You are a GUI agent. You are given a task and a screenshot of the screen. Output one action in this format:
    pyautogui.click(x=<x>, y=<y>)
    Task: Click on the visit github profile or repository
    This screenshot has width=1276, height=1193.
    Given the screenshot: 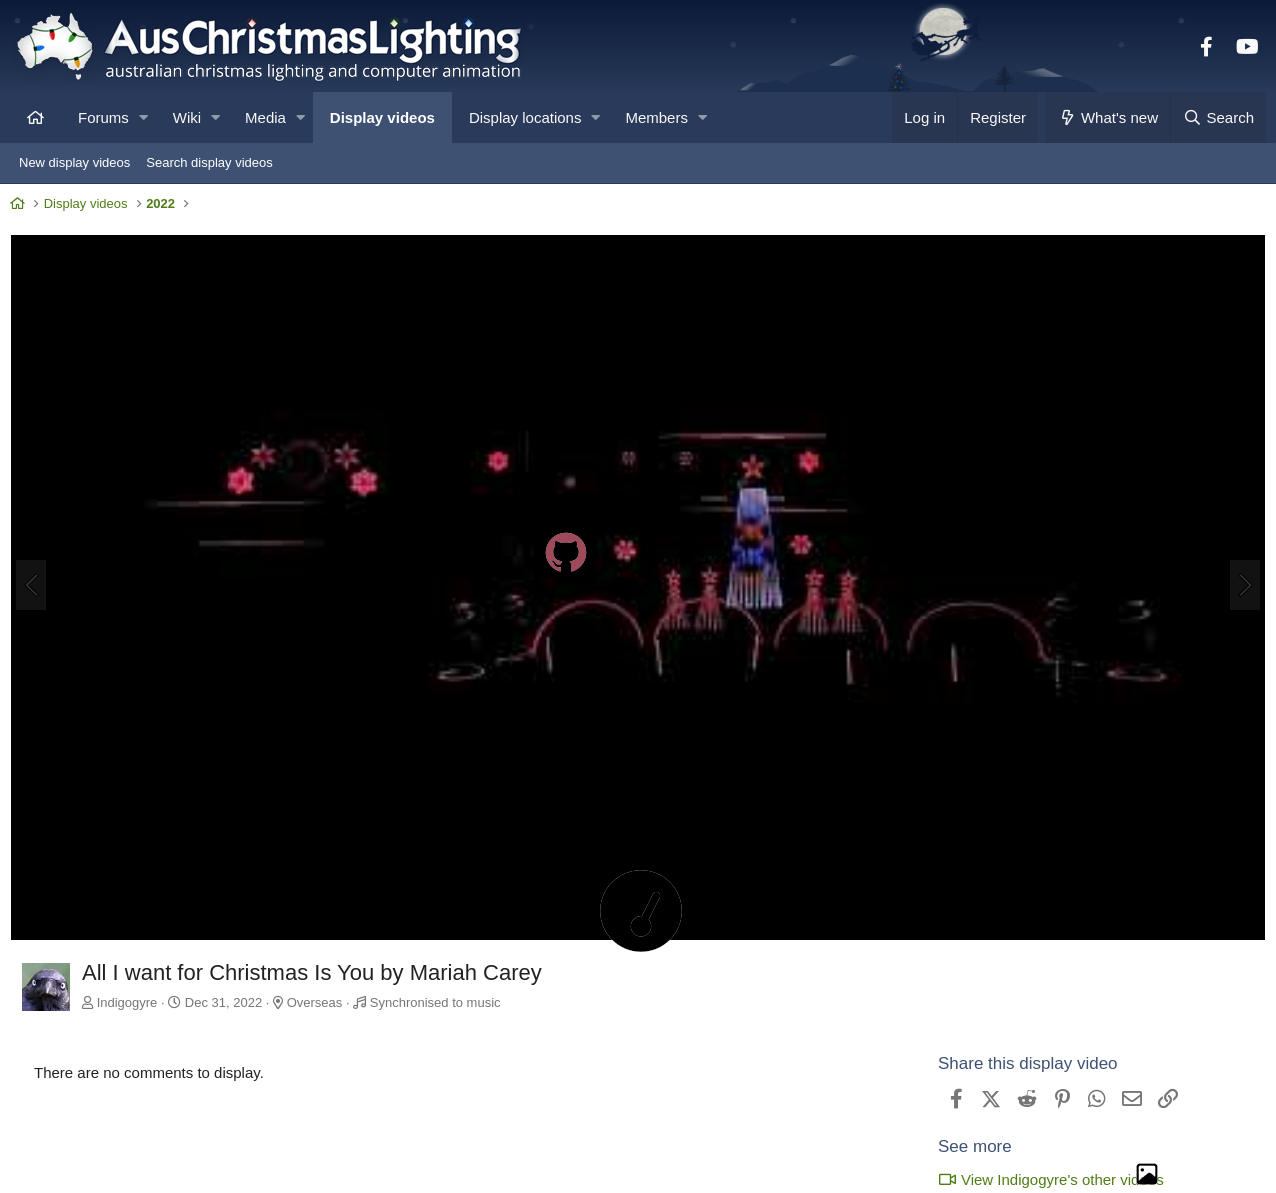 What is the action you would take?
    pyautogui.click(x=566, y=553)
    